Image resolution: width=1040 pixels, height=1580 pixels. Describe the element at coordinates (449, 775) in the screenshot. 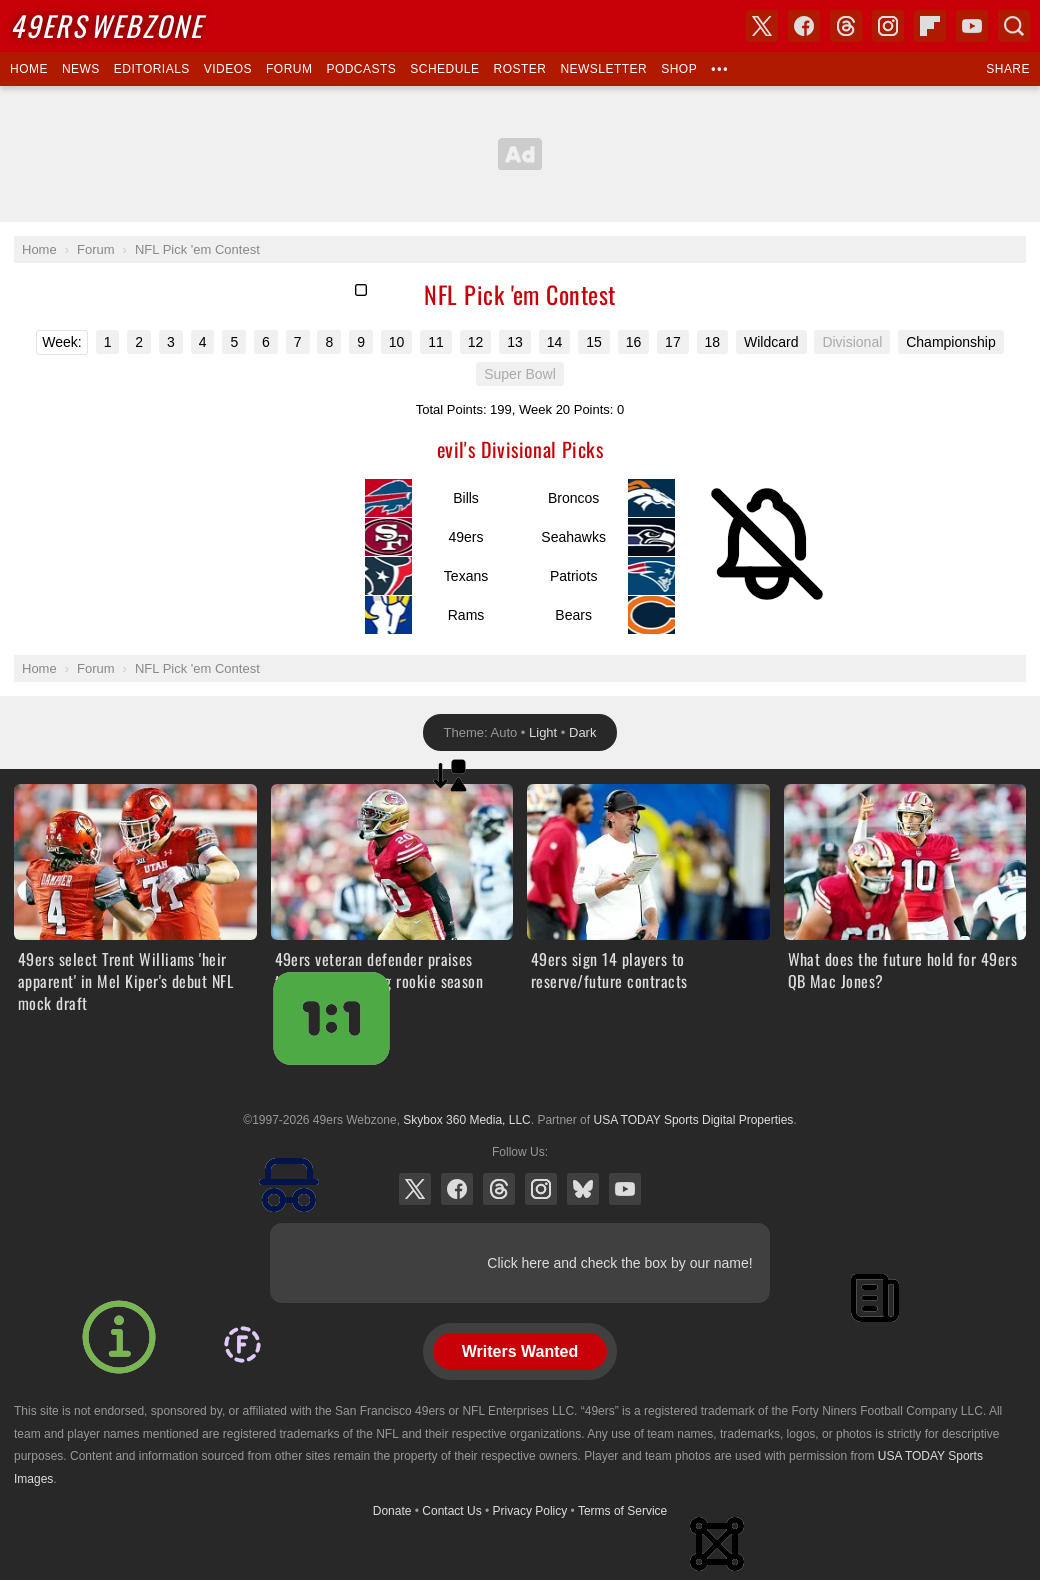

I see `sort items by shape in ascending order` at that location.